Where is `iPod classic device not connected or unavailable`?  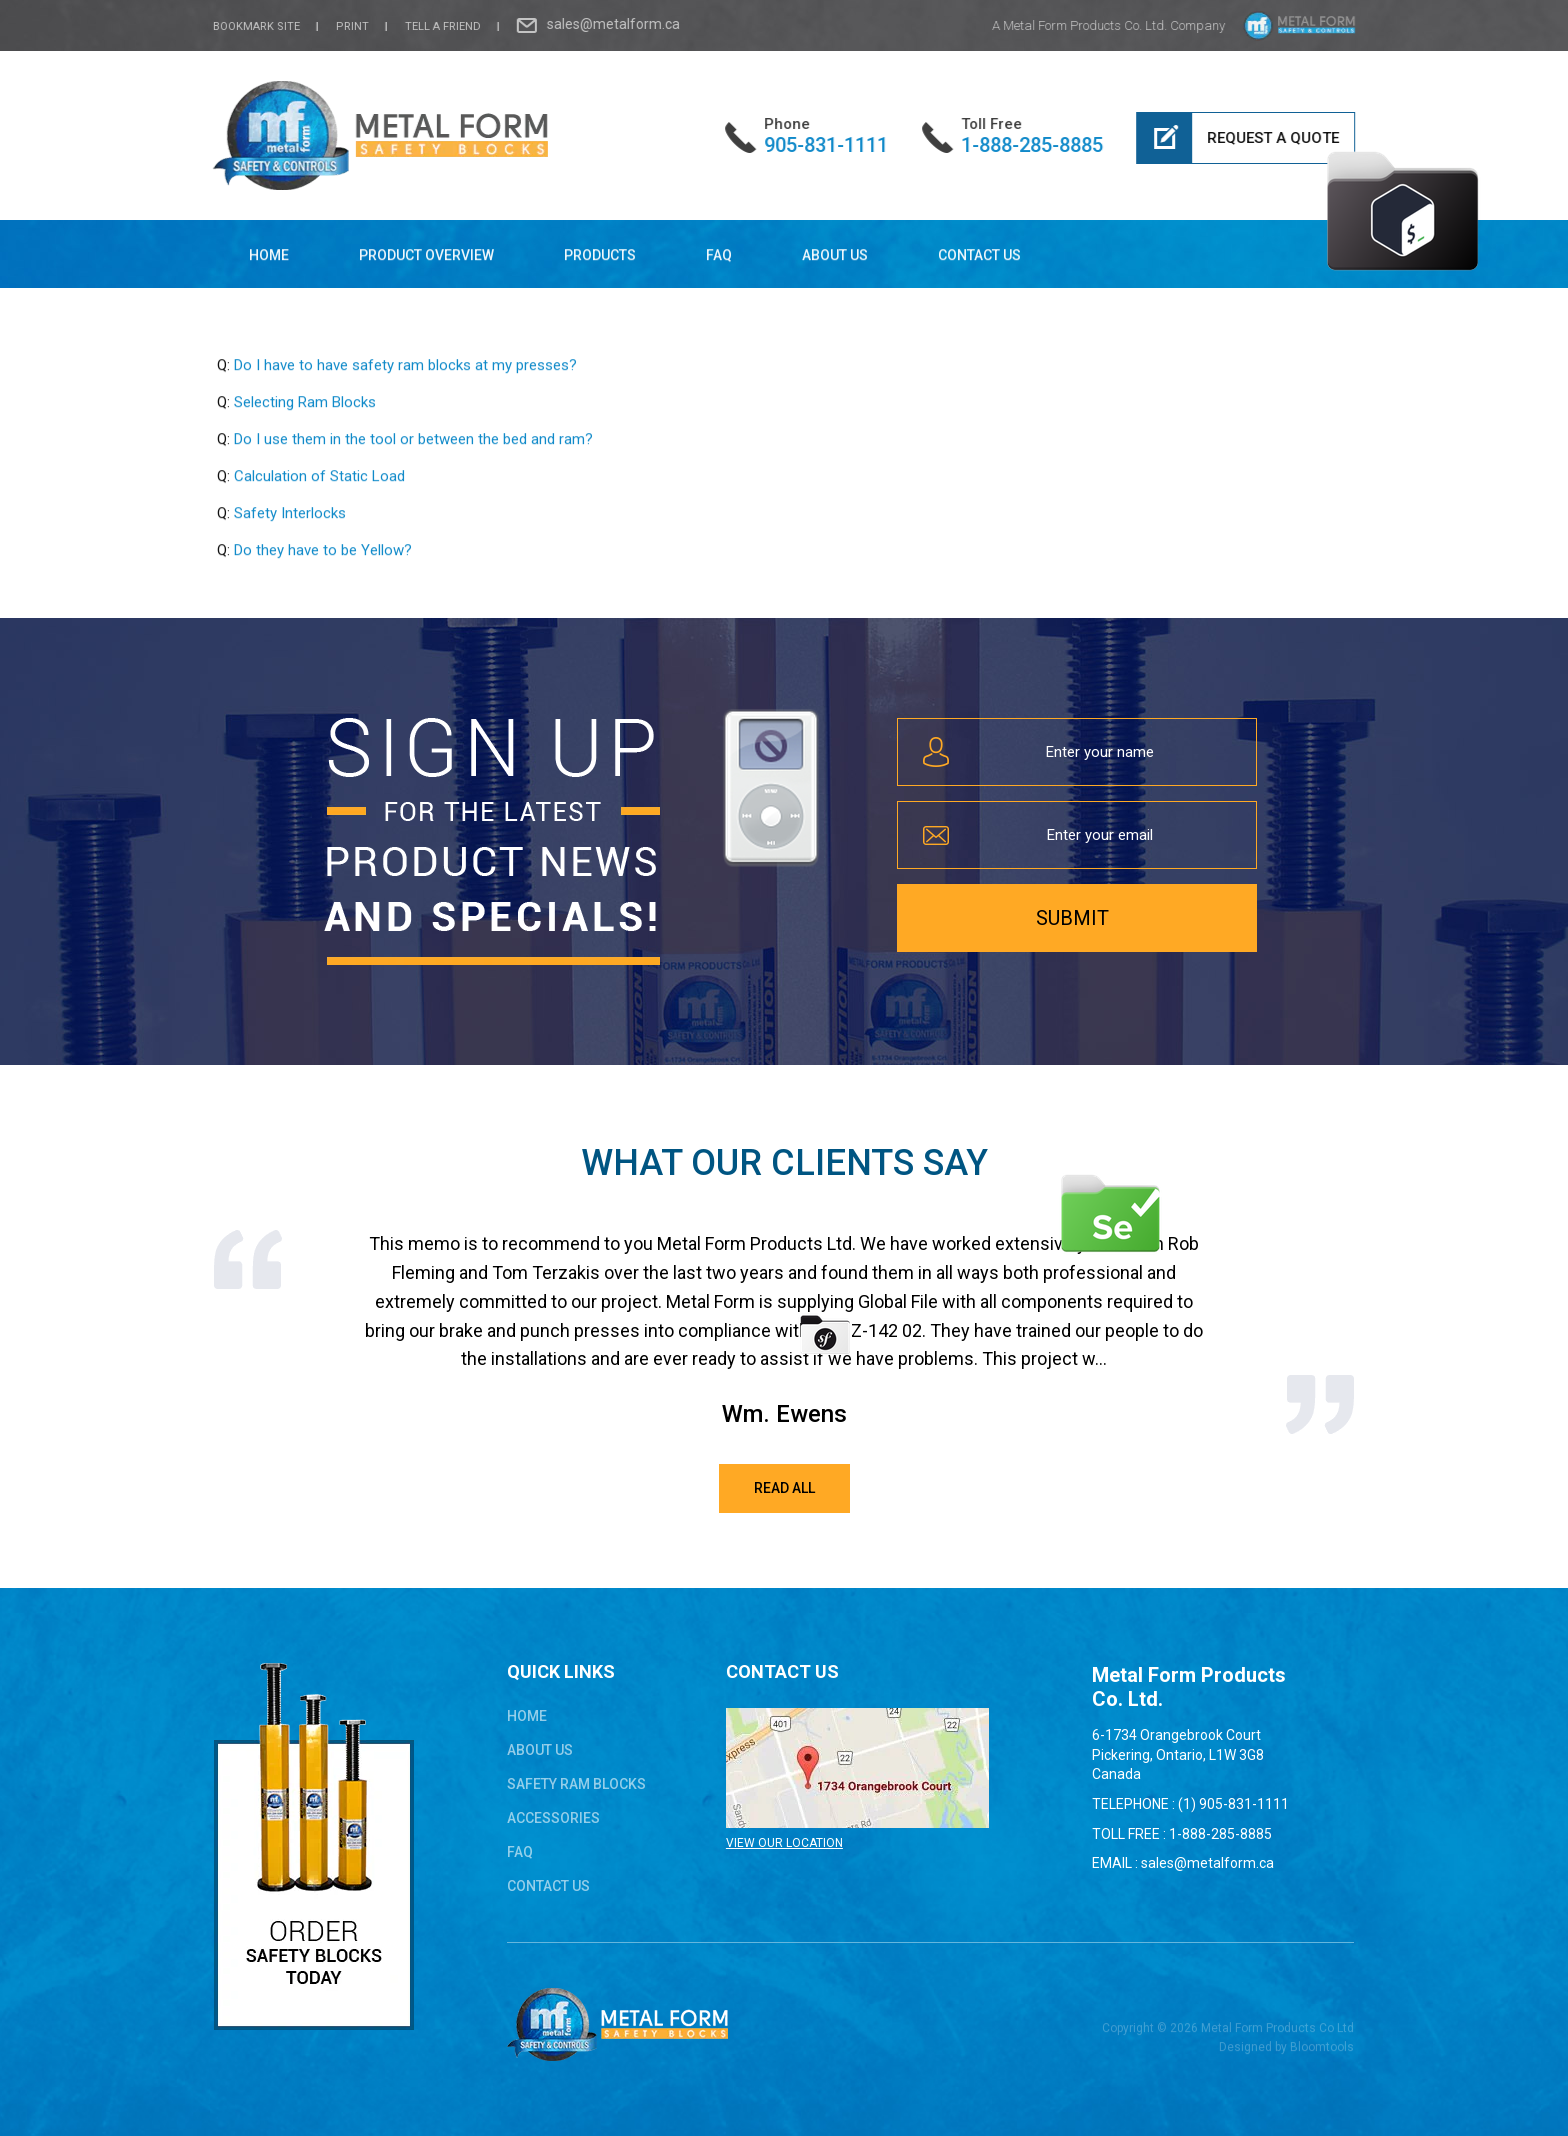 iPod classic device not connected or unavailable is located at coordinates (771, 788).